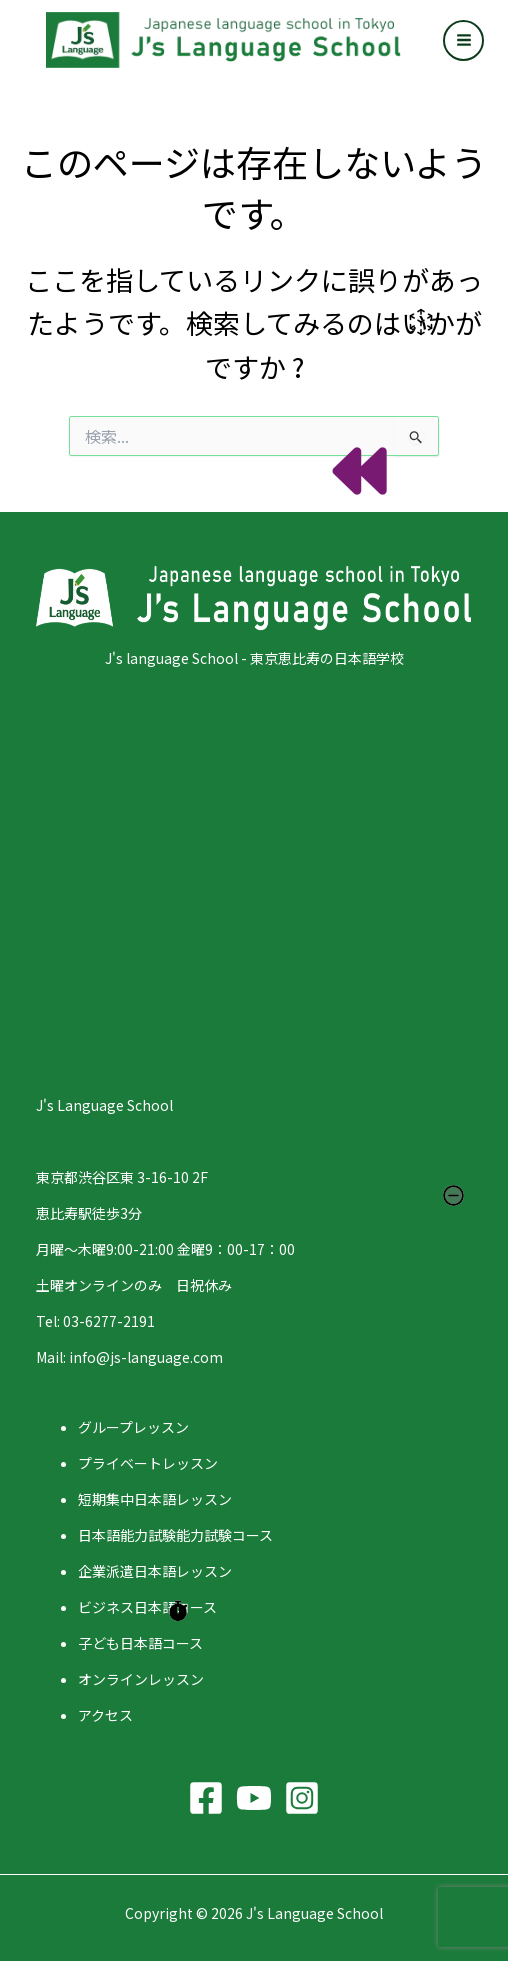 This screenshot has width=508, height=1961. What do you see at coordinates (178, 1611) in the screenshot?
I see `start or stop a timer` at bounding box center [178, 1611].